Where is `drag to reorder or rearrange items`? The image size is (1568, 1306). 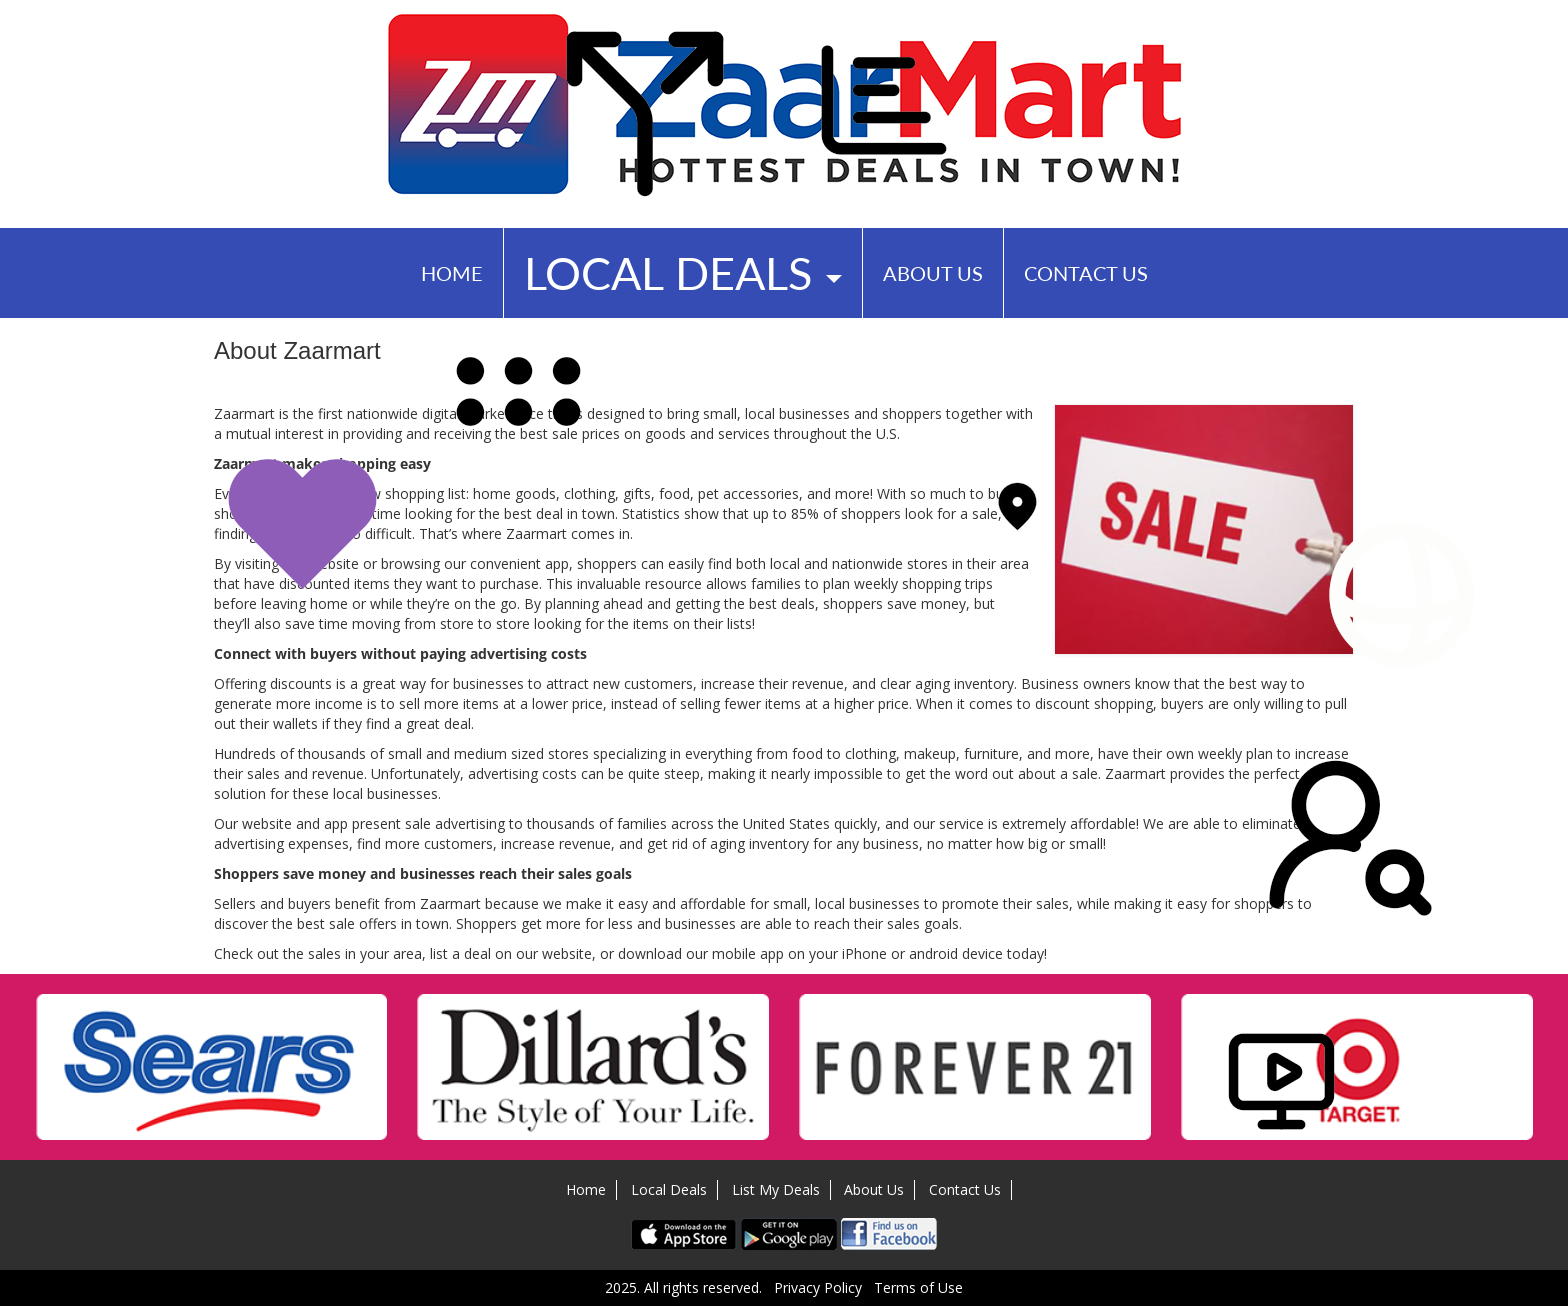
drag to reorder or rearrange items is located at coordinates (518, 391).